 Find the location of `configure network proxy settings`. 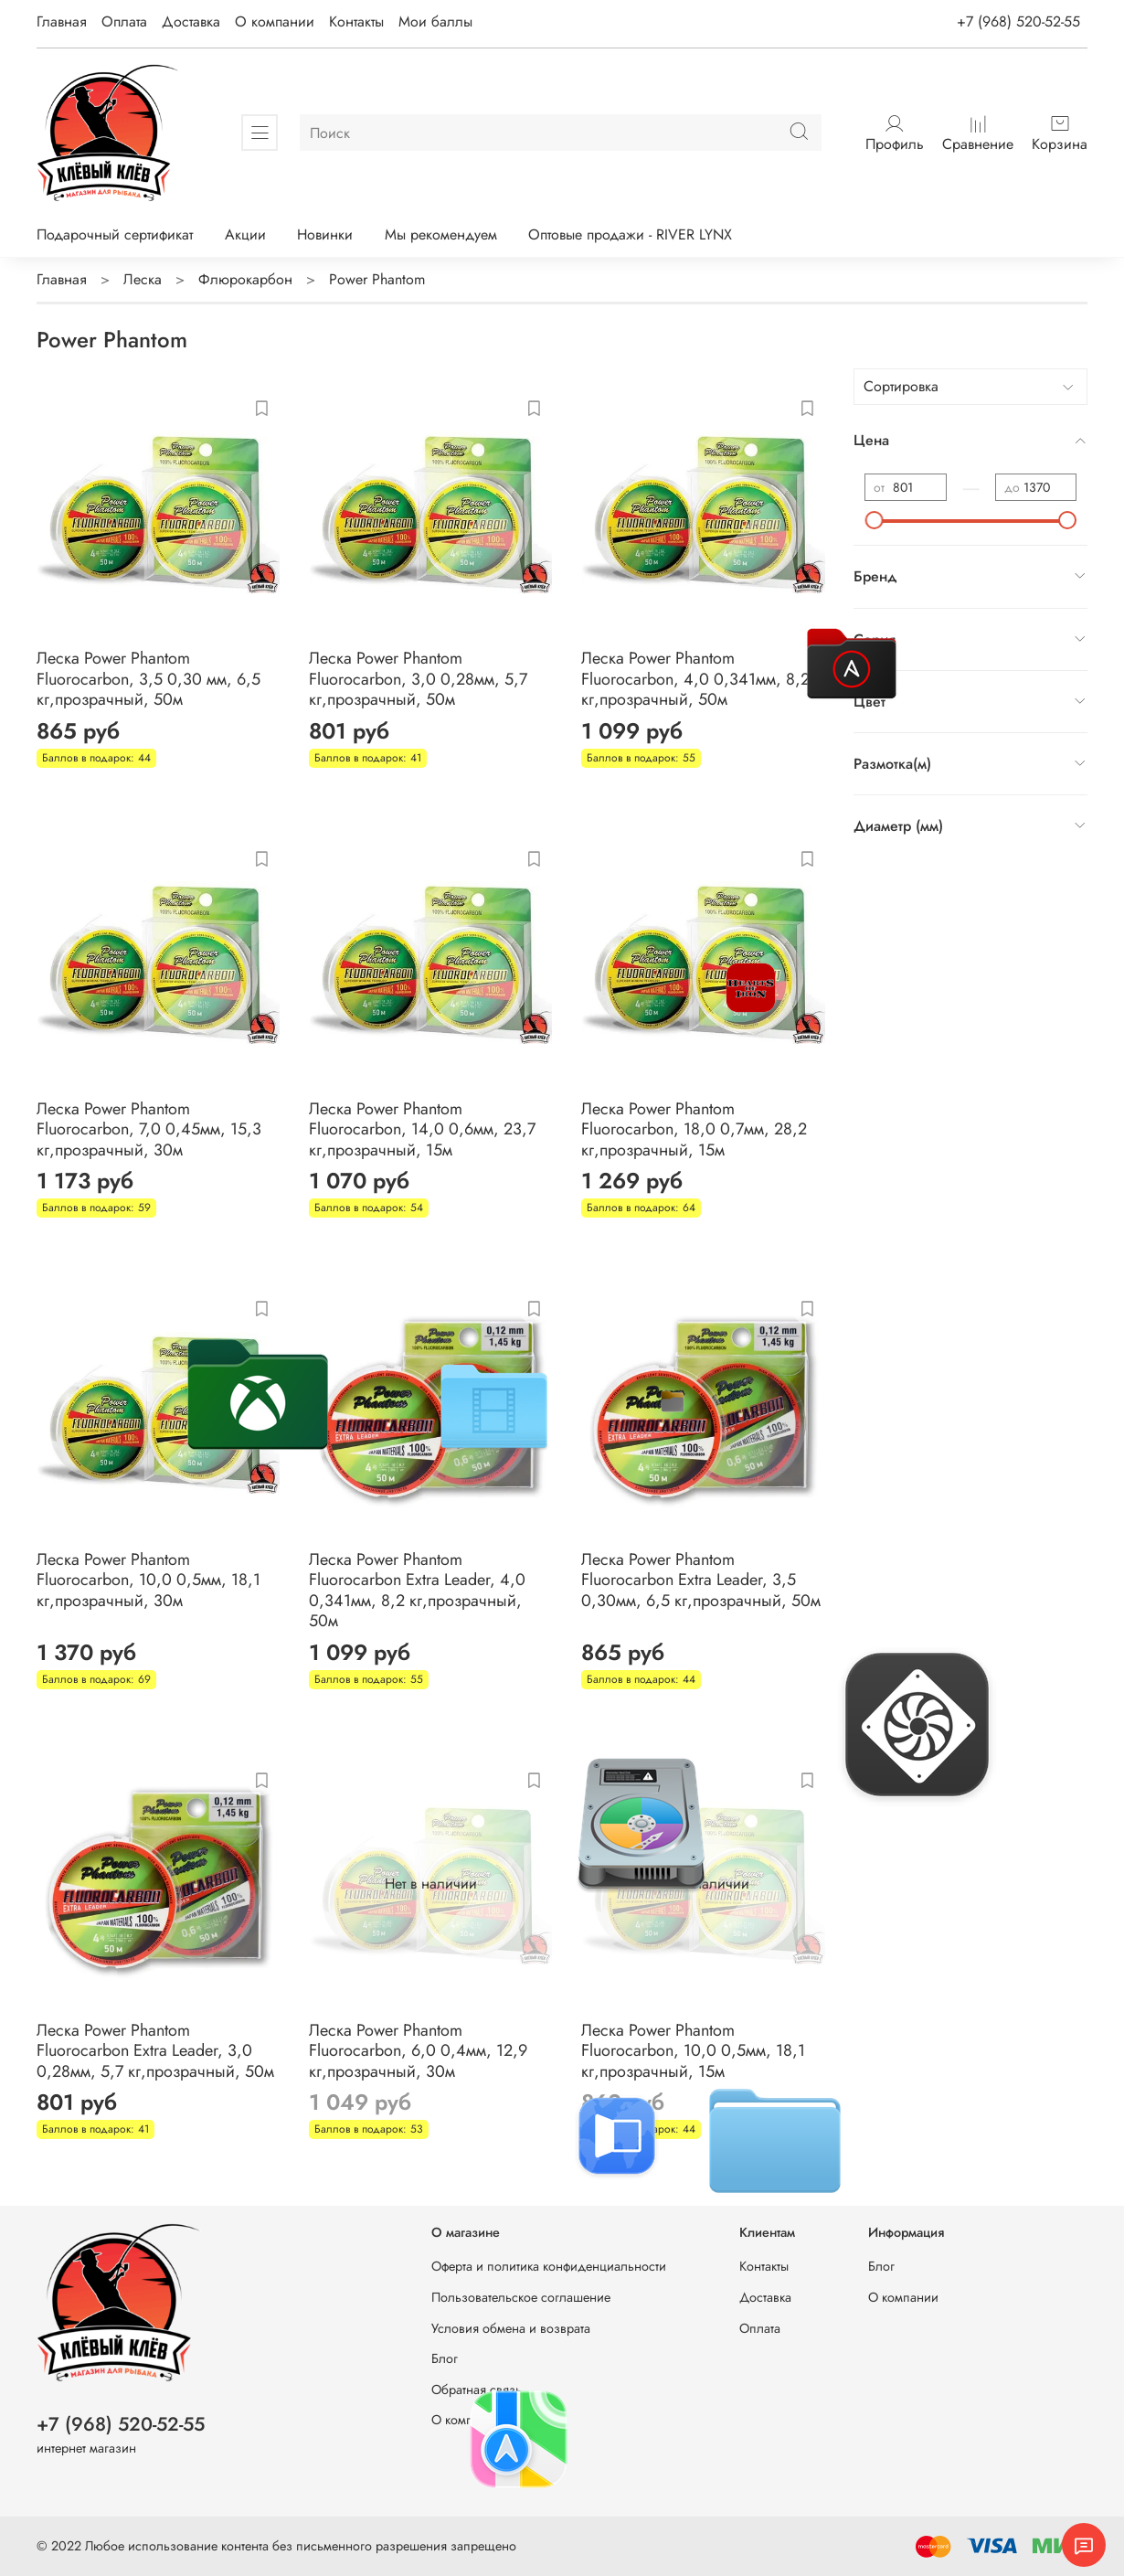

configure network proxy settings is located at coordinates (617, 2137).